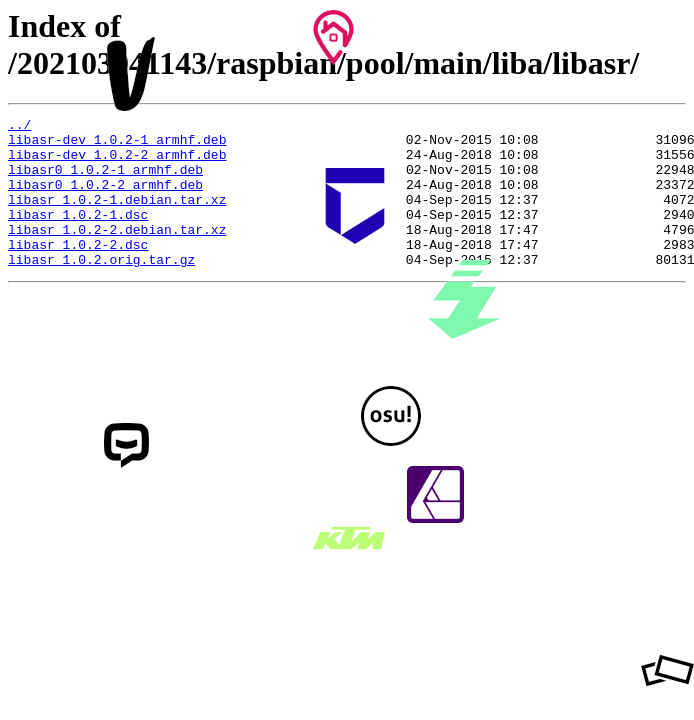 The height and width of the screenshot is (720, 694). I want to click on KTM brand logo, so click(349, 538).